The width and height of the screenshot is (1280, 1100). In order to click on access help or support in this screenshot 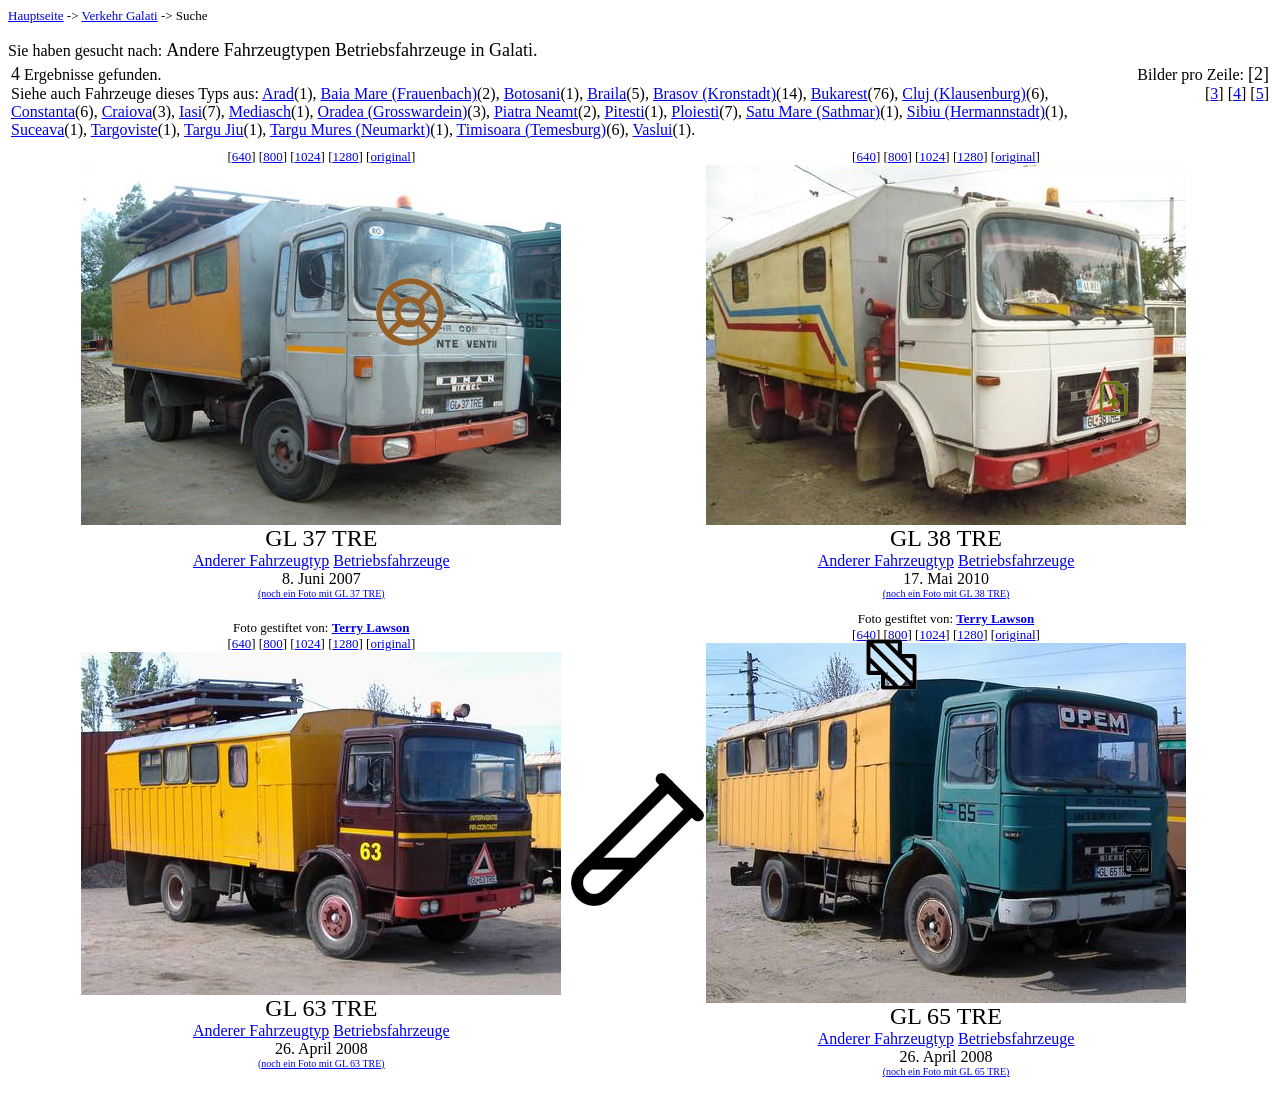, I will do `click(410, 312)`.